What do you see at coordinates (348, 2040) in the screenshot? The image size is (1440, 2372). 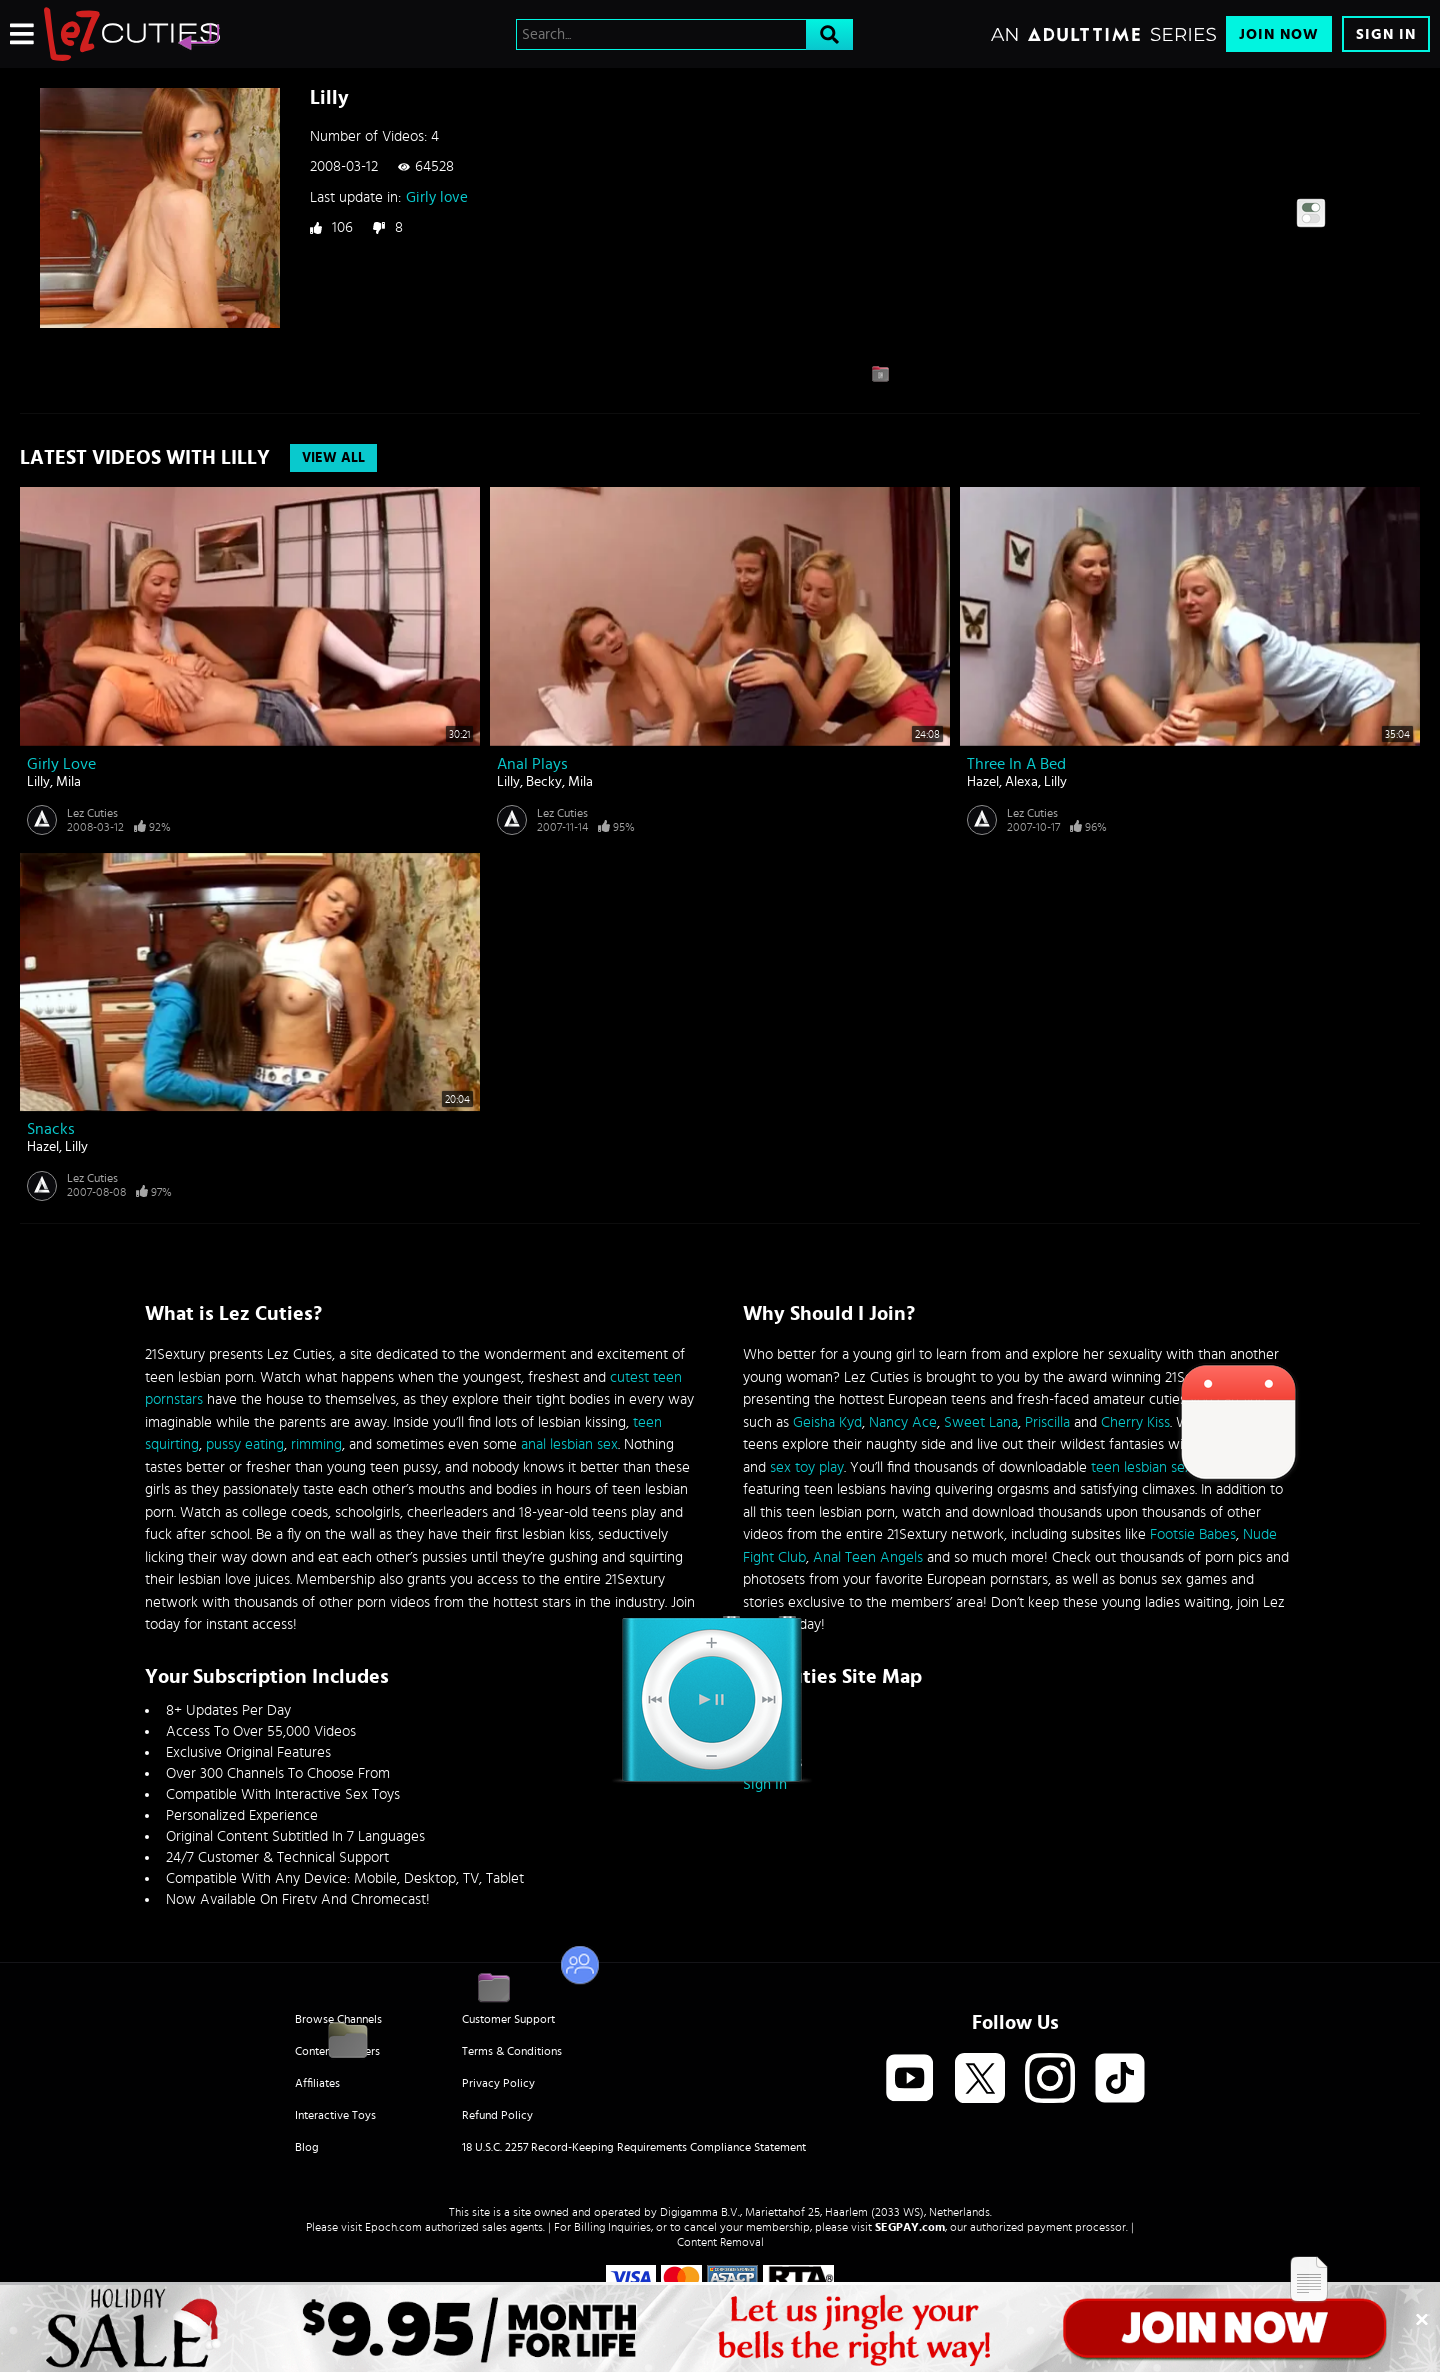 I see `indicates a valid drop target for dragging files` at bounding box center [348, 2040].